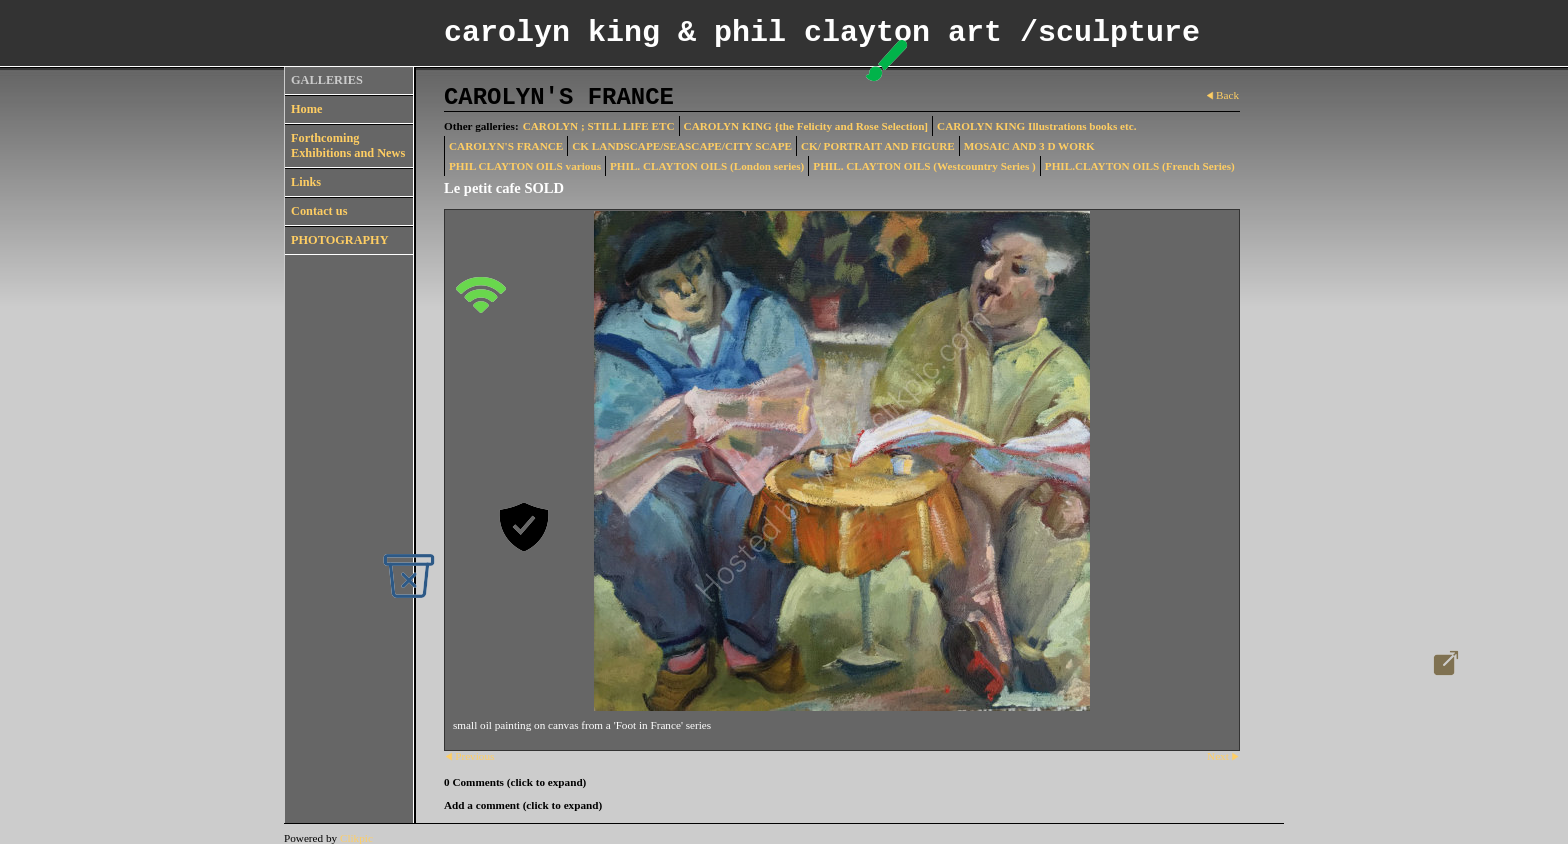  What do you see at coordinates (481, 295) in the screenshot?
I see `indicates active wifi connection` at bounding box center [481, 295].